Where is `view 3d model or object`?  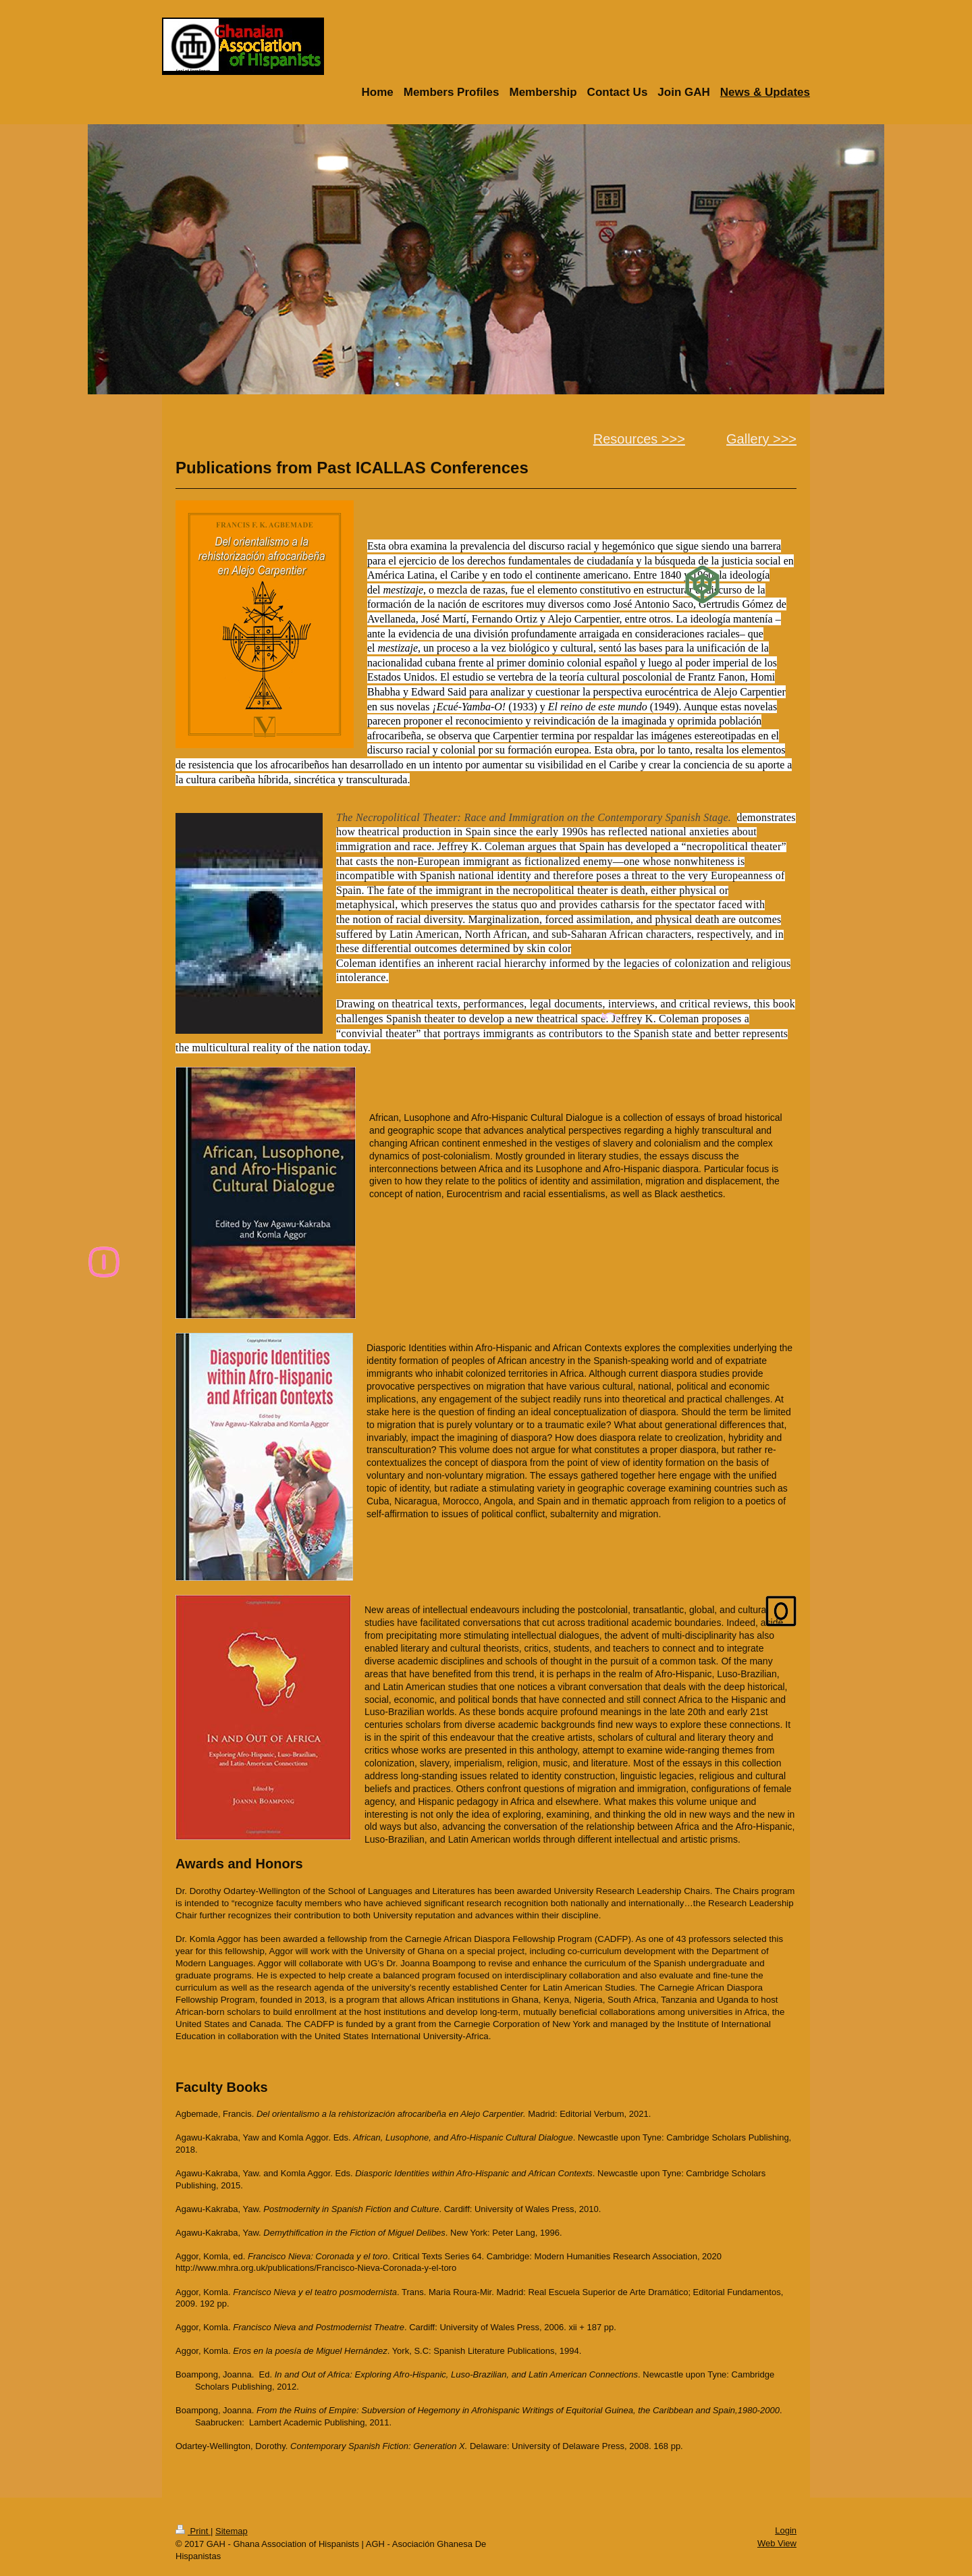 view 3d model or object is located at coordinates (702, 584).